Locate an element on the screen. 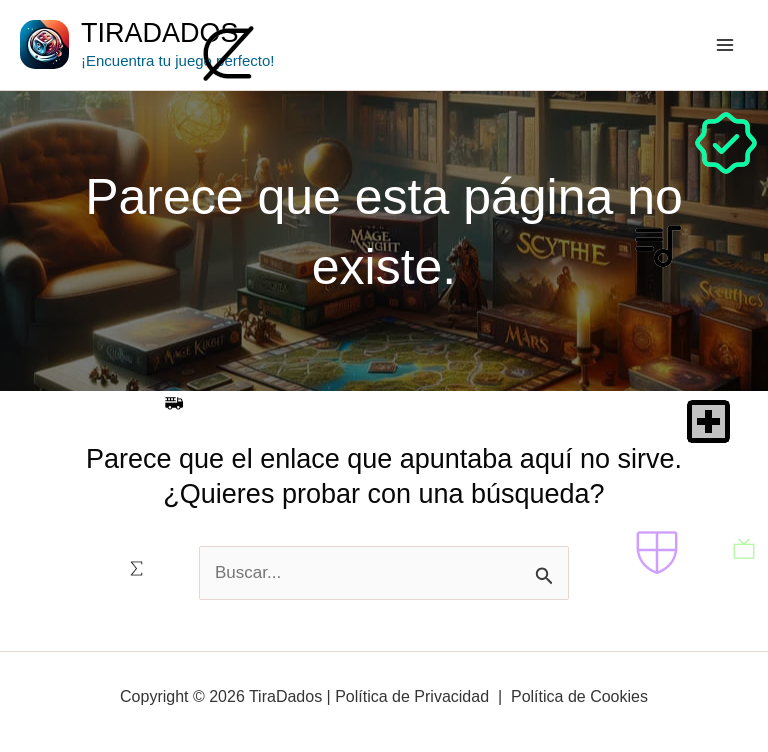  access TV or video streaming features is located at coordinates (744, 550).